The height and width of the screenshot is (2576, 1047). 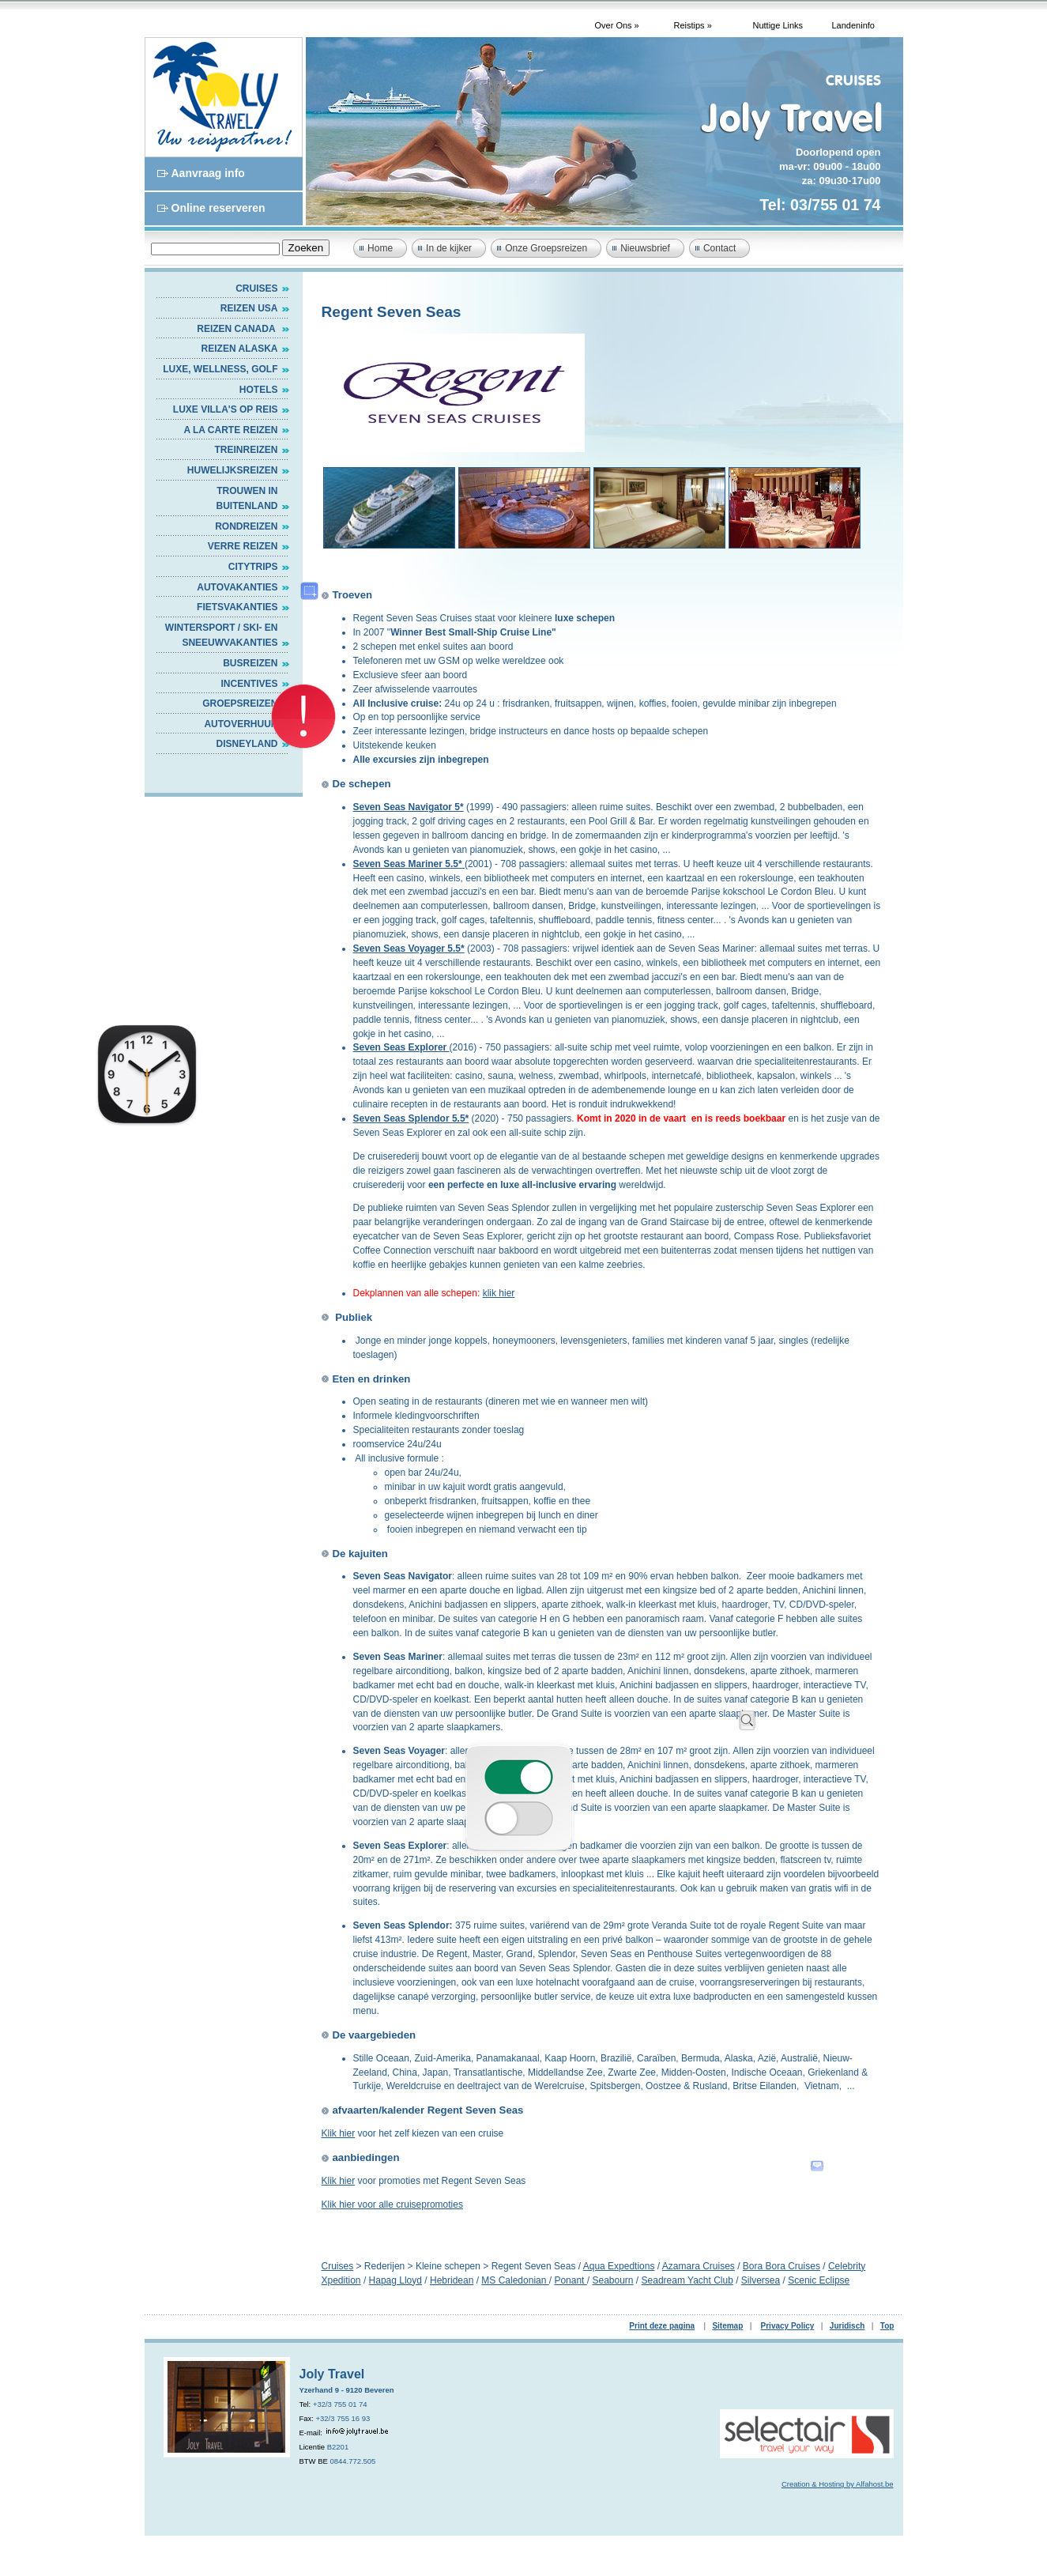 What do you see at coordinates (817, 2166) in the screenshot?
I see `open the mail app` at bounding box center [817, 2166].